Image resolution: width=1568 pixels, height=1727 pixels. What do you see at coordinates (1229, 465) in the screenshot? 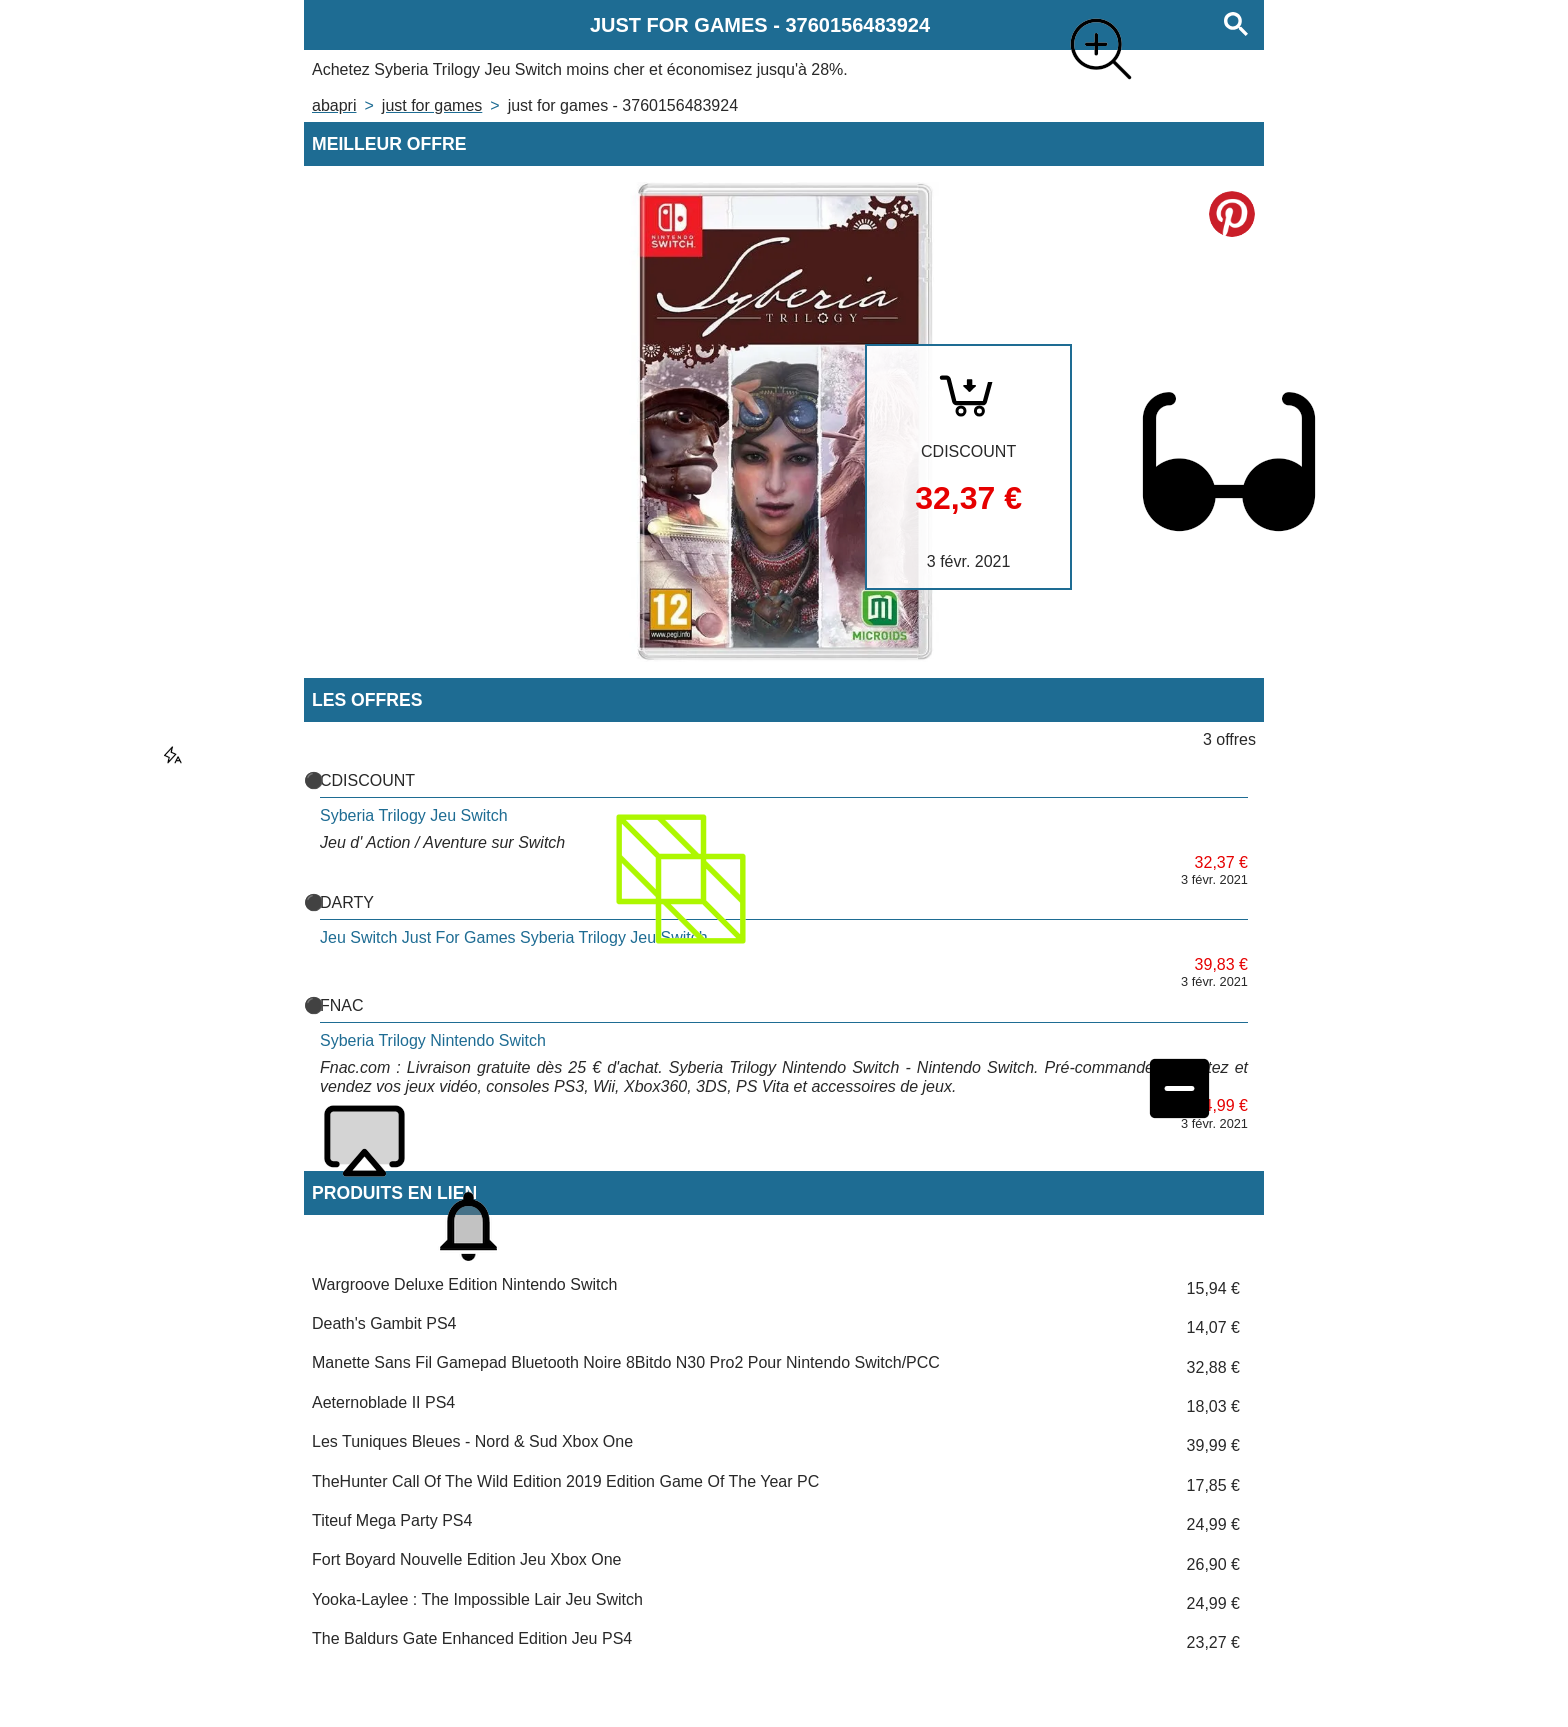
I see `enable reading mode or accessibility features` at bounding box center [1229, 465].